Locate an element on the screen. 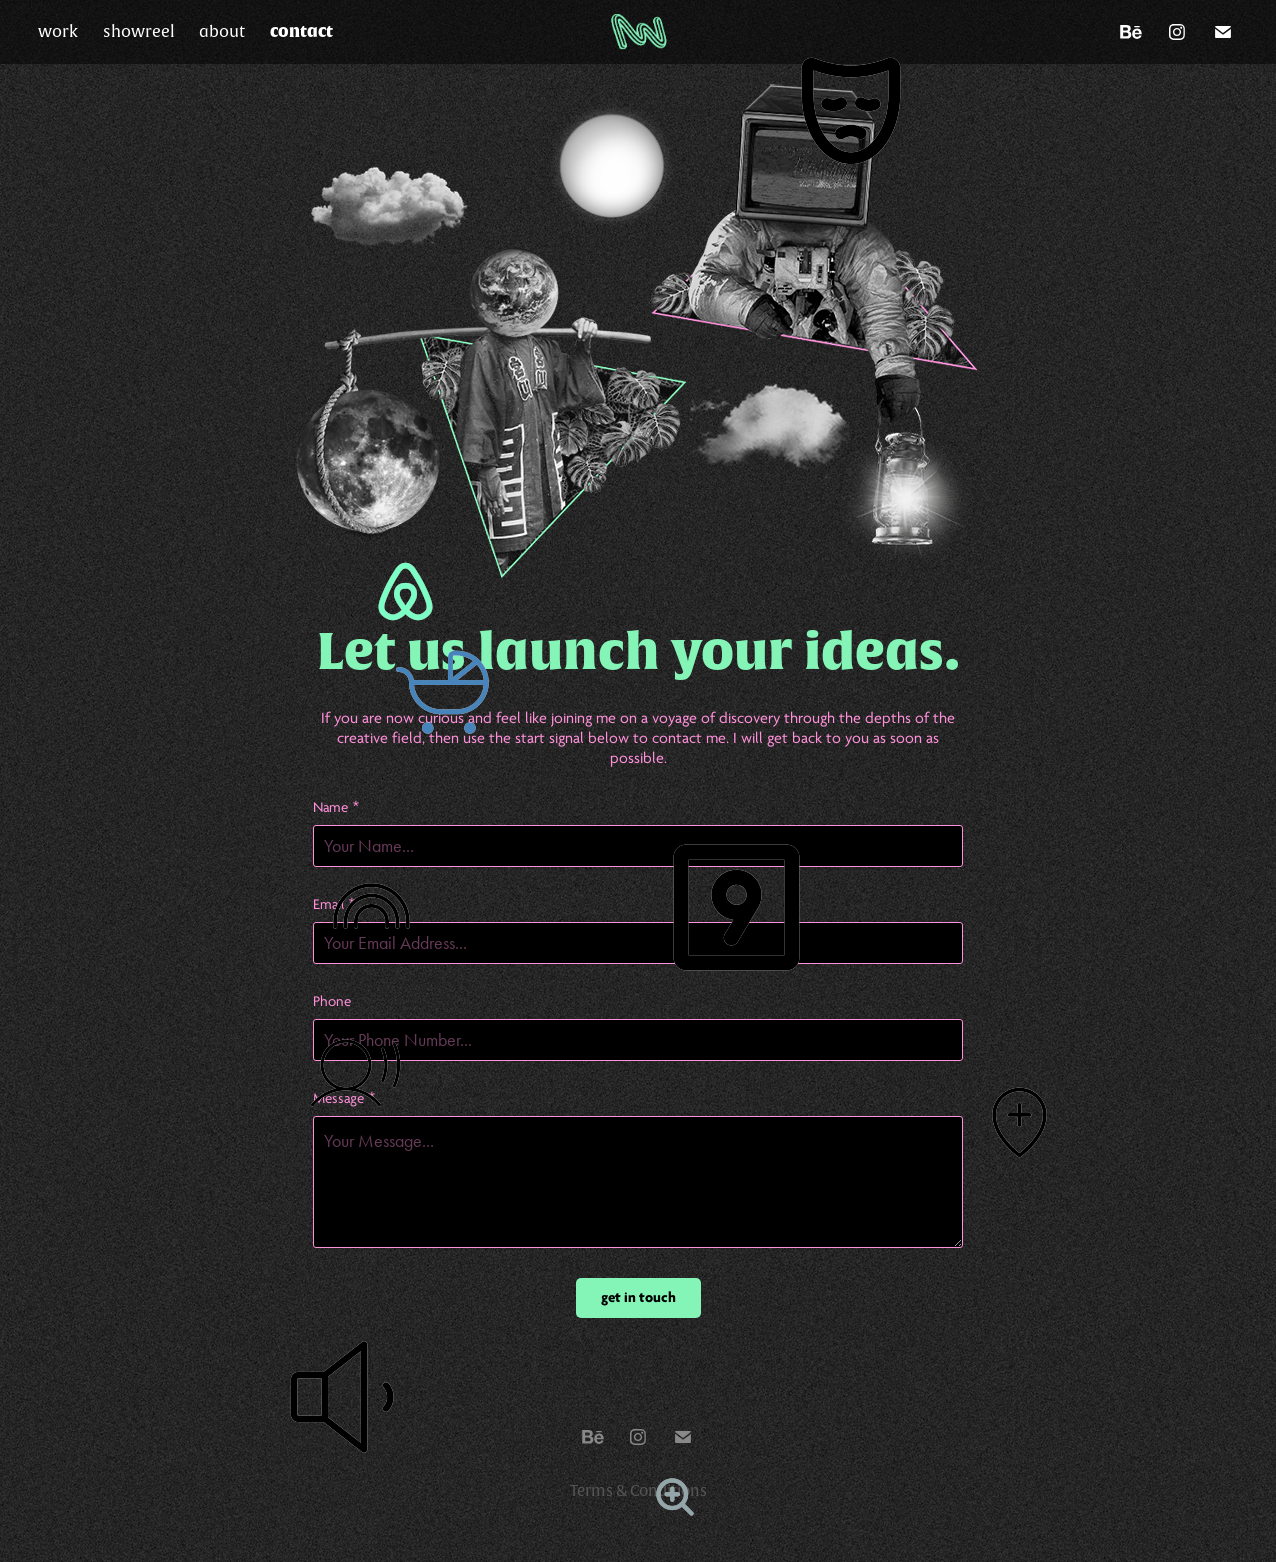 The height and width of the screenshot is (1562, 1276). zoom in on content is located at coordinates (675, 1497).